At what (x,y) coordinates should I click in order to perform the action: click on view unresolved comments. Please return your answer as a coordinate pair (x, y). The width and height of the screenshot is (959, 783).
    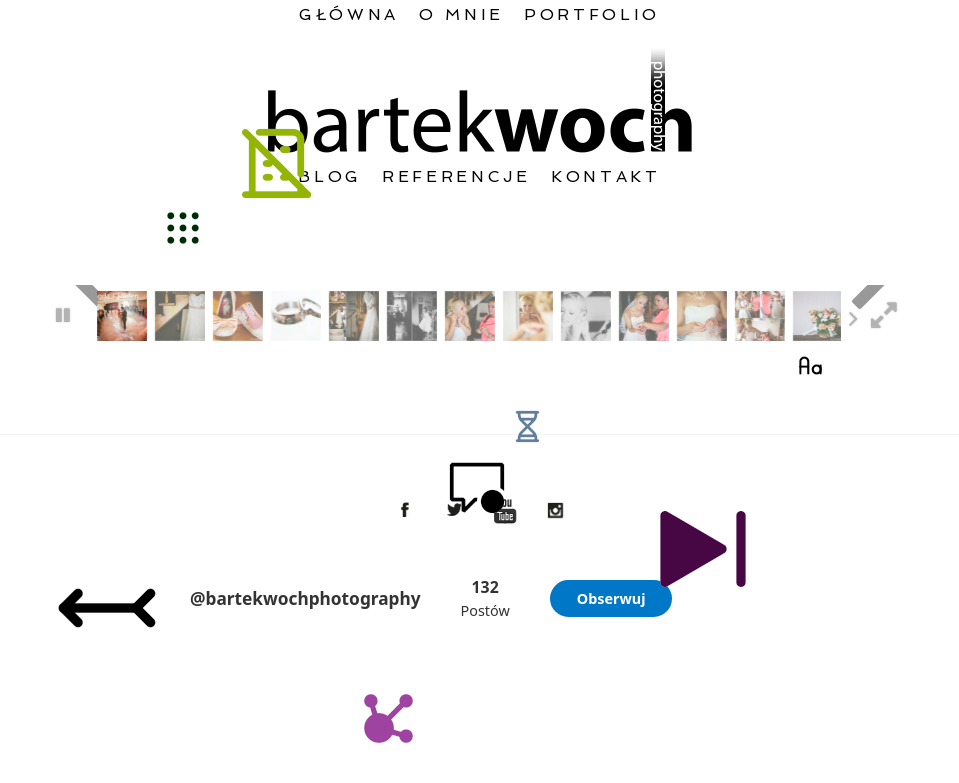
    Looking at the image, I should click on (477, 486).